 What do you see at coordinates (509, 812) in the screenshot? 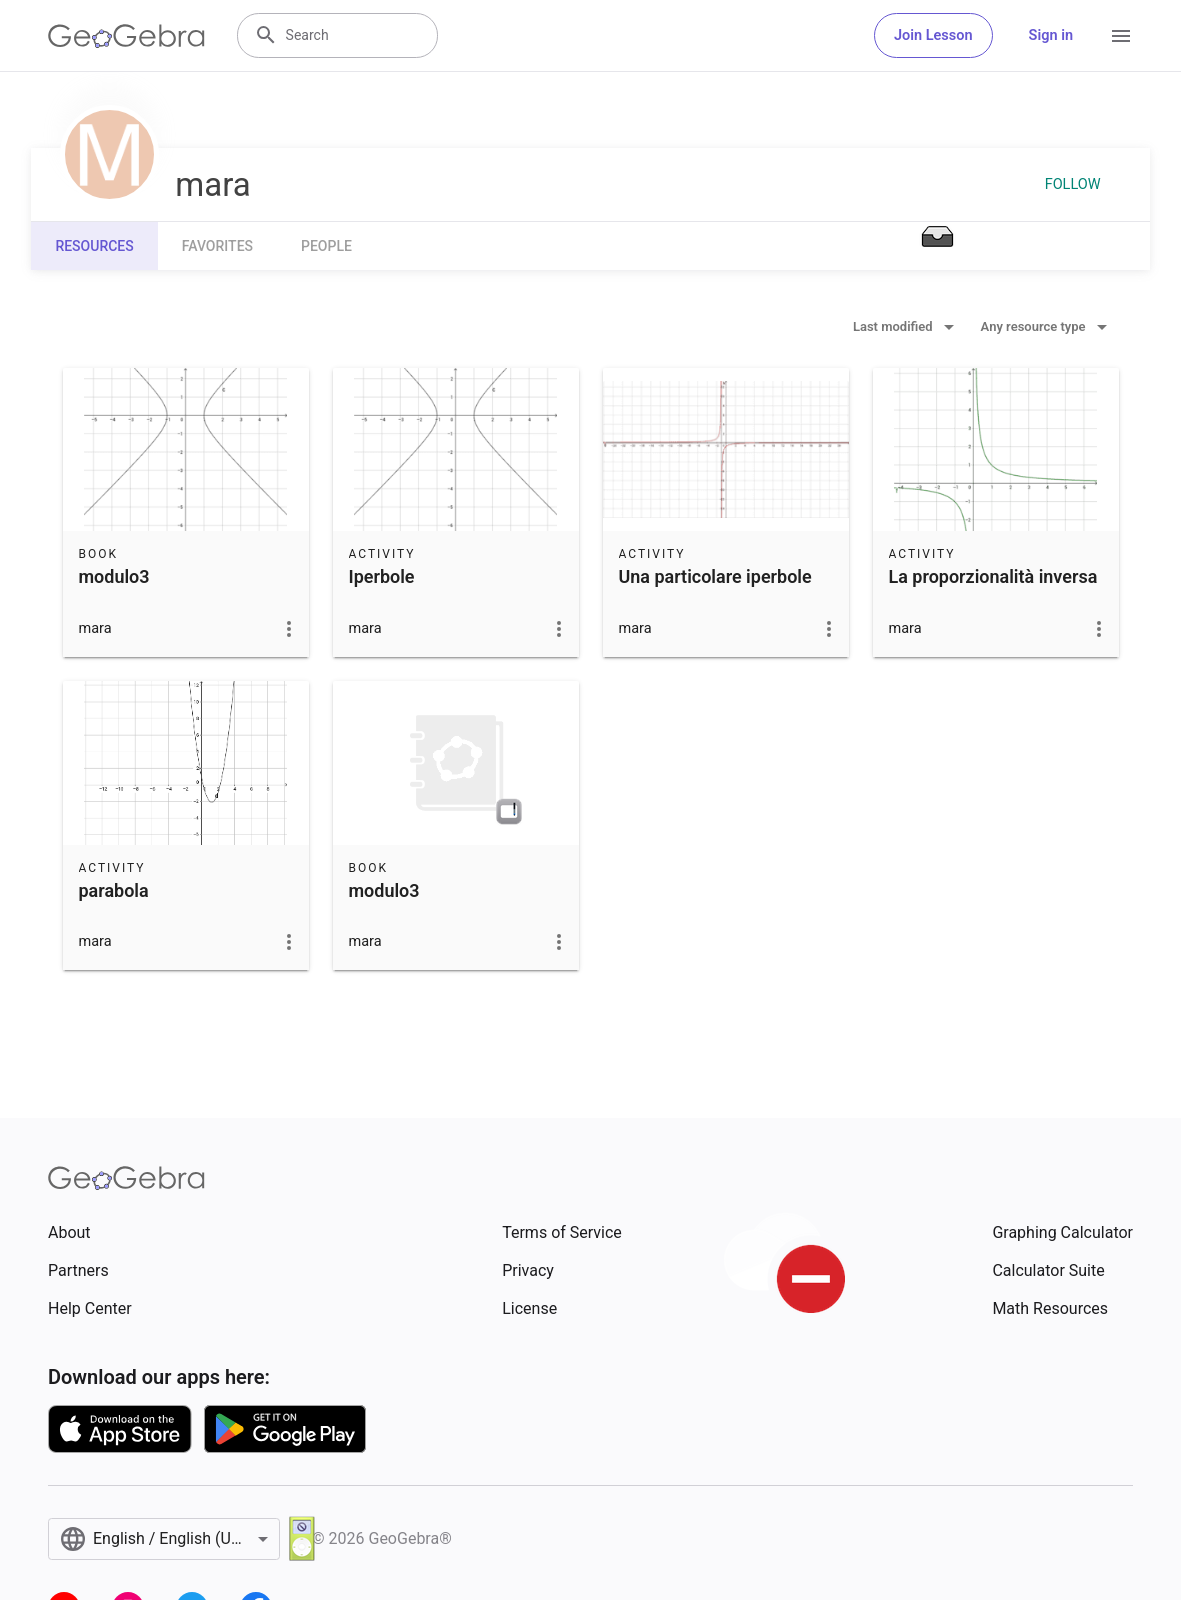
I see `access tablet and display preferences` at bounding box center [509, 812].